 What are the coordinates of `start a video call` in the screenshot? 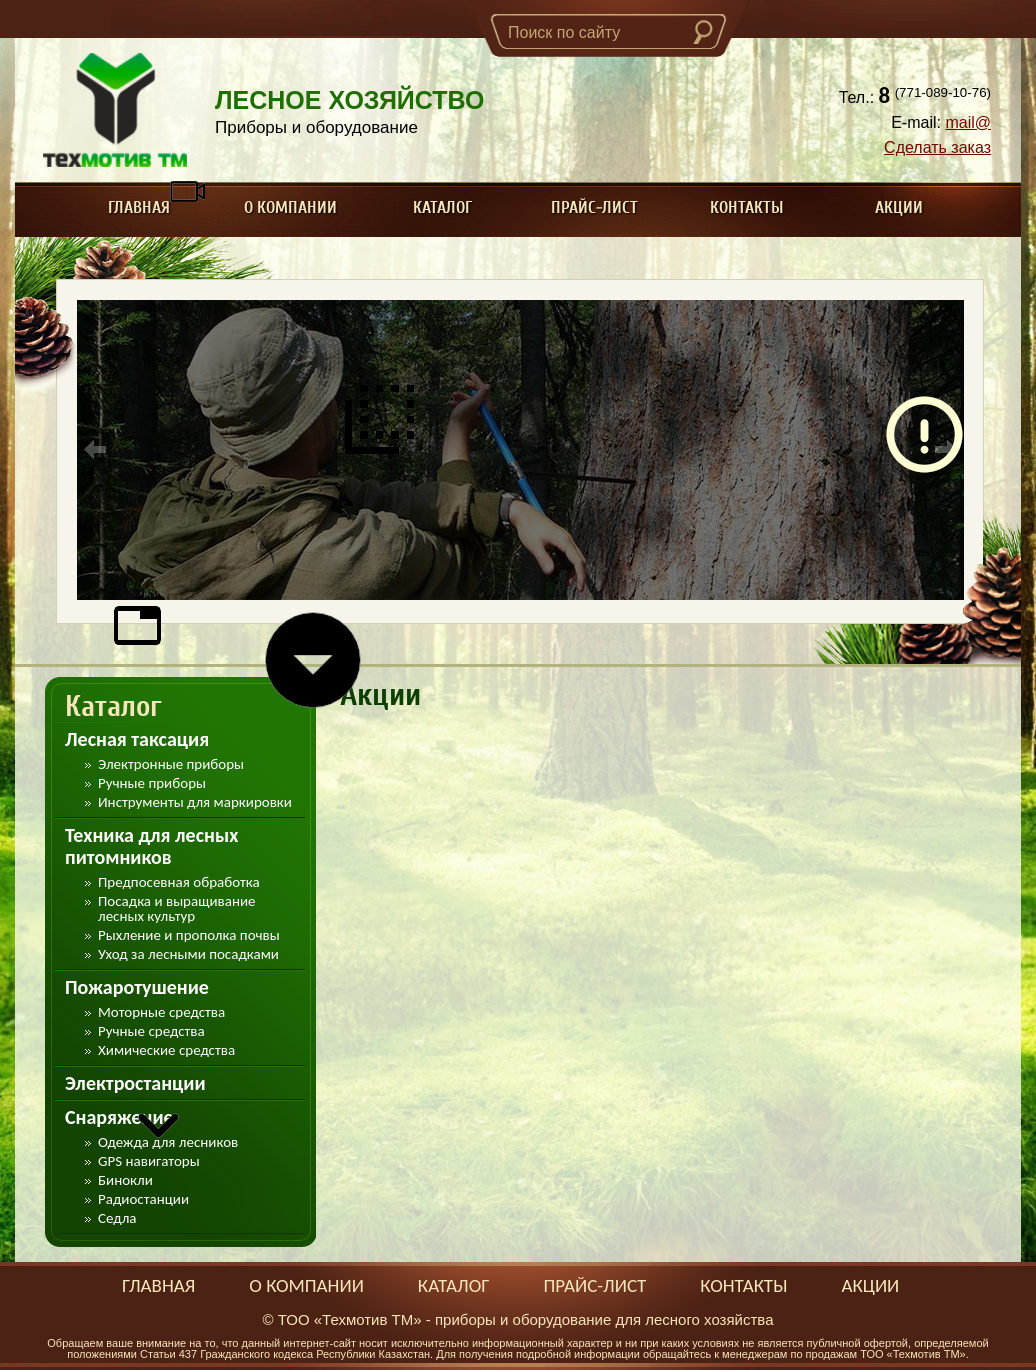 It's located at (186, 191).